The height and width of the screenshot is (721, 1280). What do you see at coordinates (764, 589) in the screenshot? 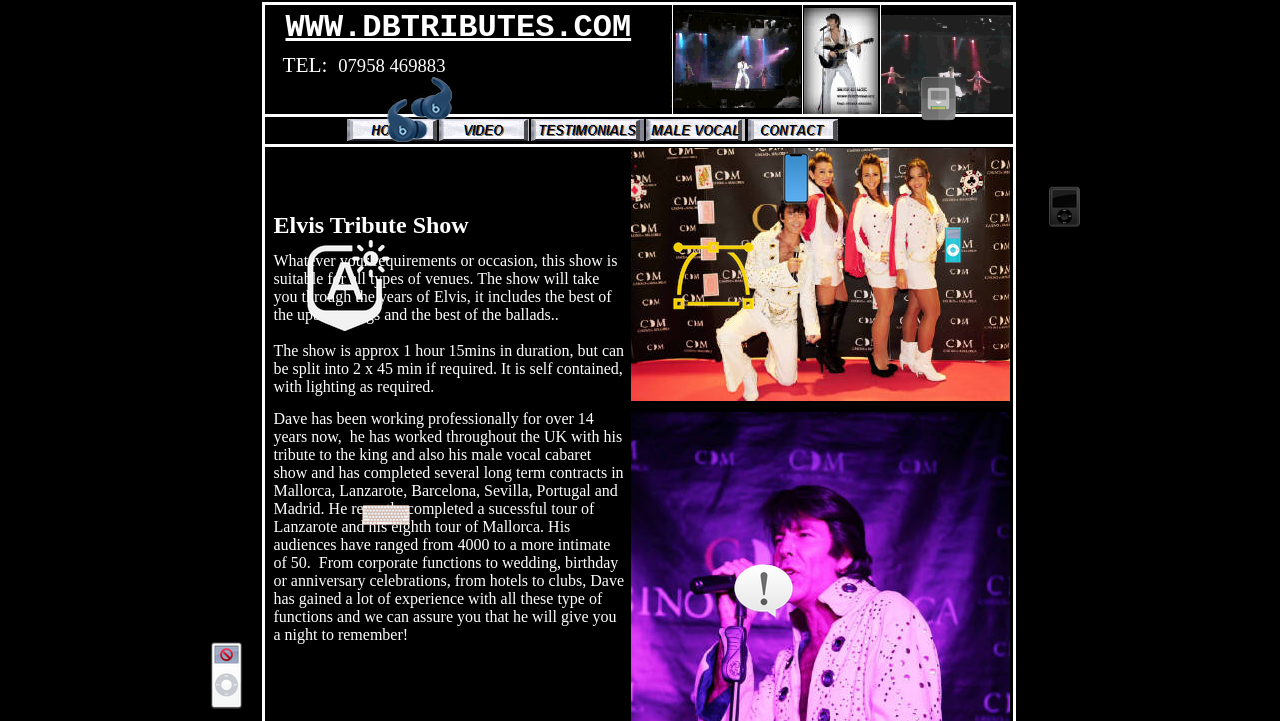
I see `indicates an important notification or alert message` at bounding box center [764, 589].